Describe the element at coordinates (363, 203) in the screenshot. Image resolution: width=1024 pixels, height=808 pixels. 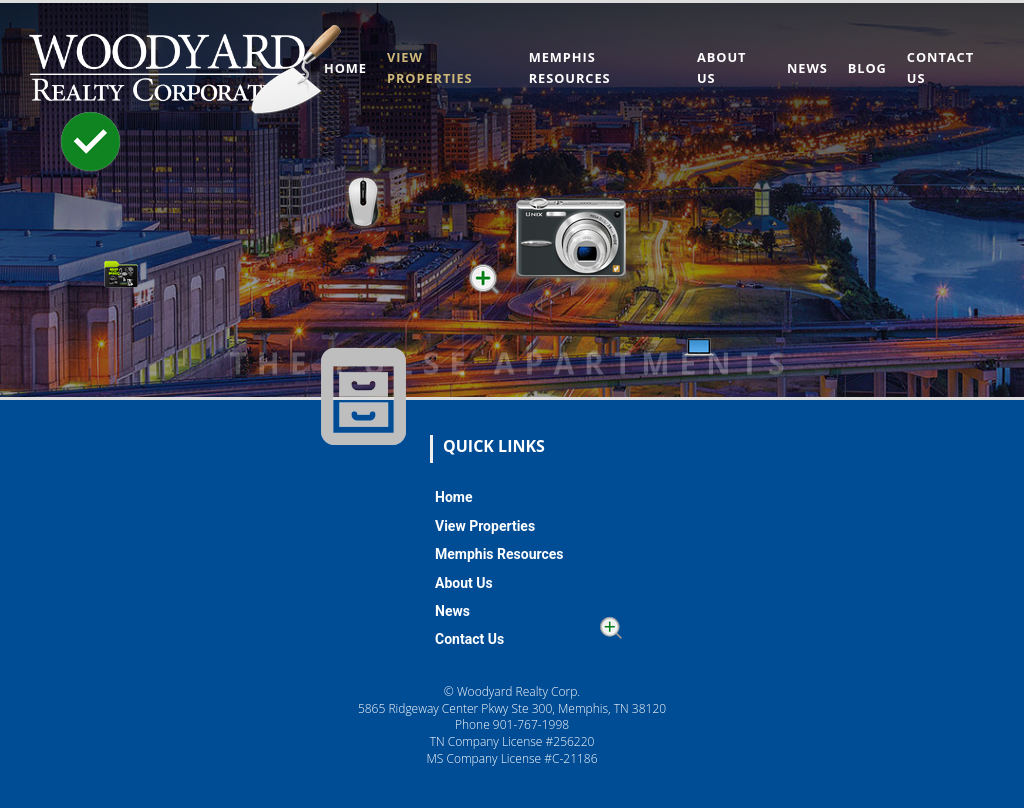
I see `configure mouse settings` at that location.